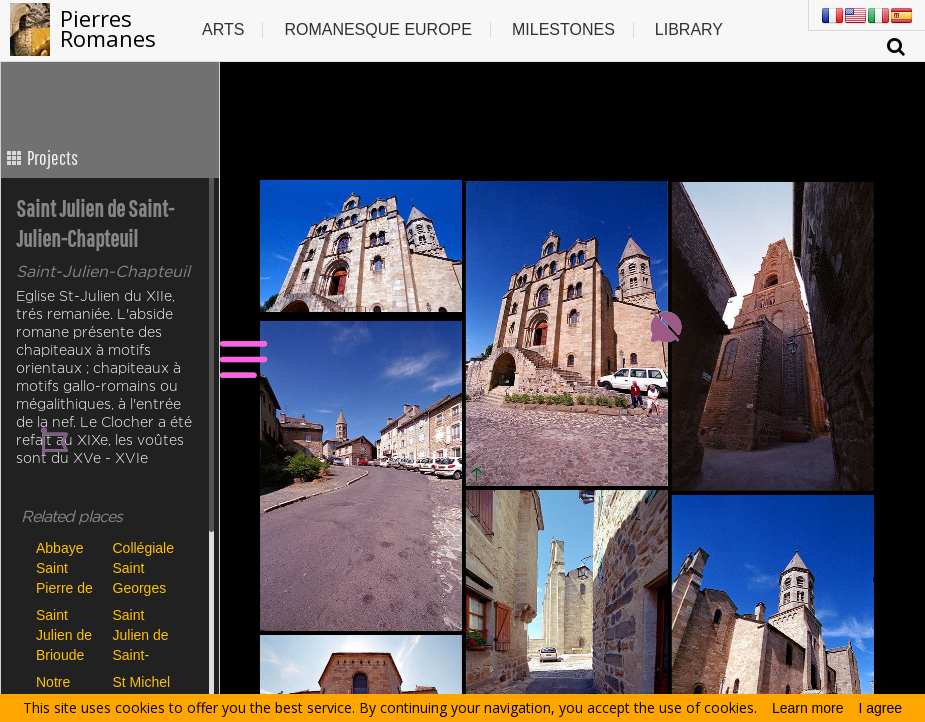 This screenshot has height=722, width=925. Describe the element at coordinates (54, 441) in the screenshot. I see `font awesome brand logo` at that location.